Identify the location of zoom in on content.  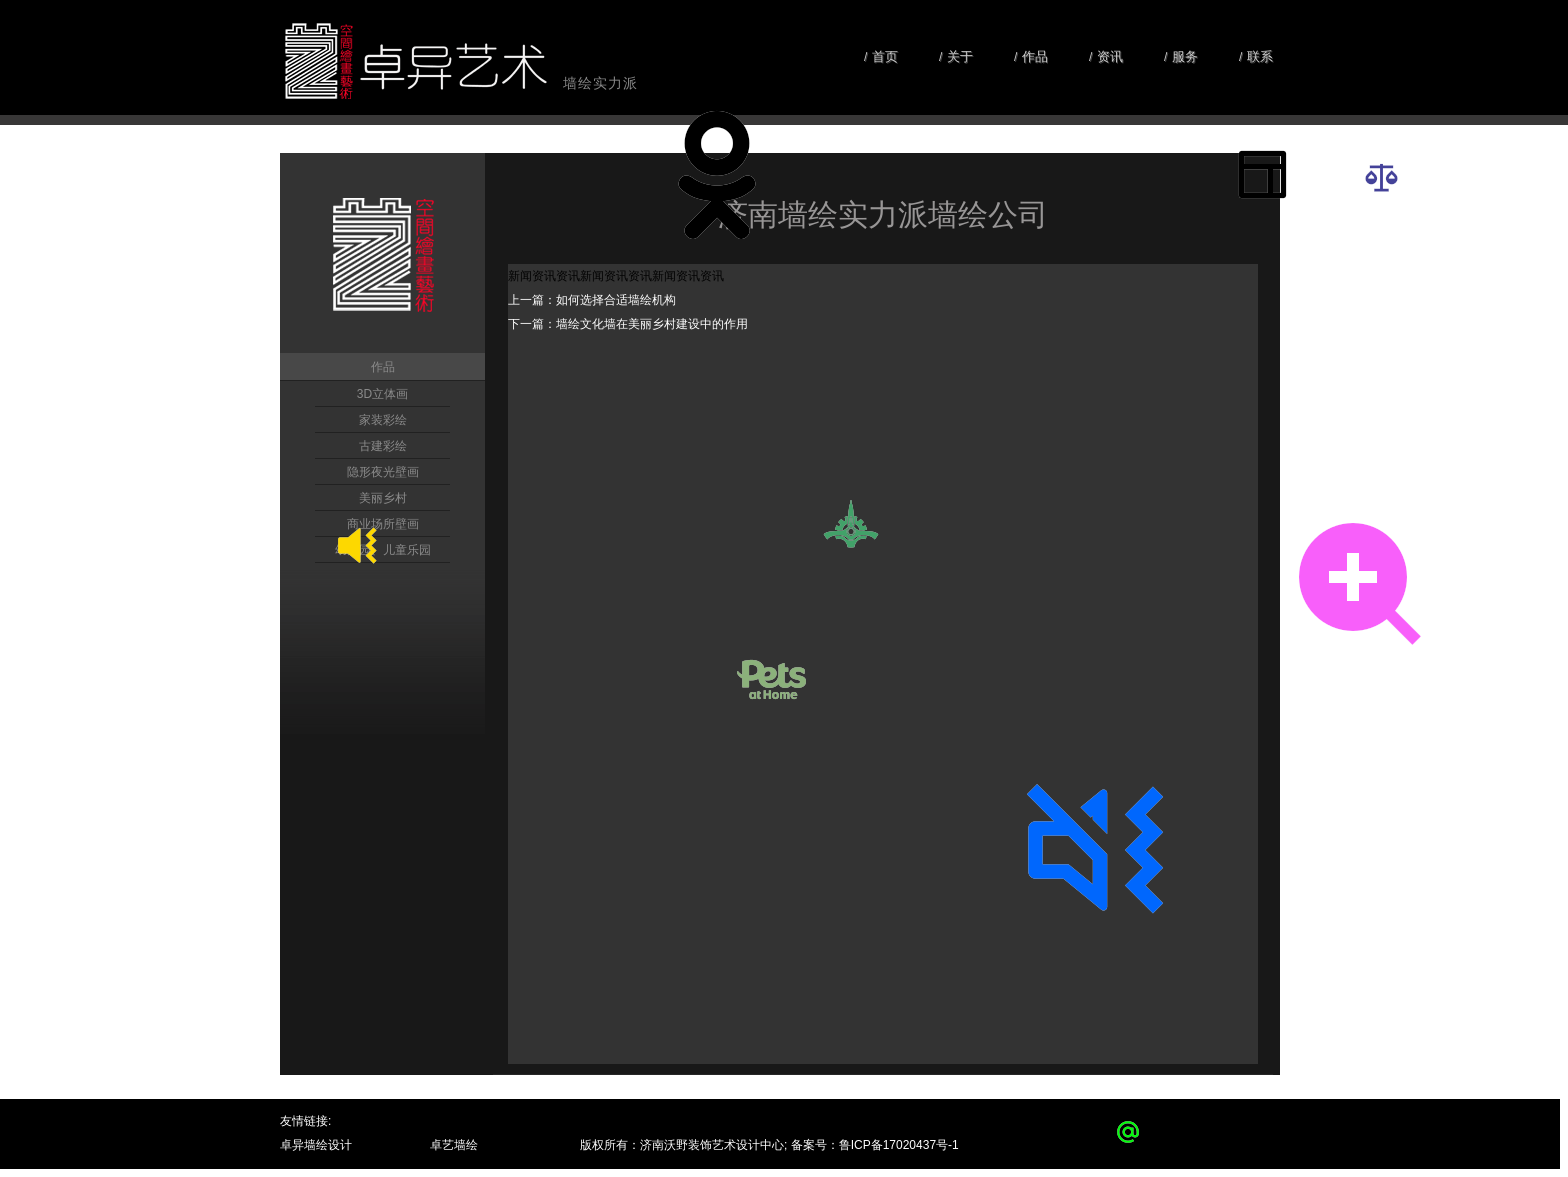
(1359, 583).